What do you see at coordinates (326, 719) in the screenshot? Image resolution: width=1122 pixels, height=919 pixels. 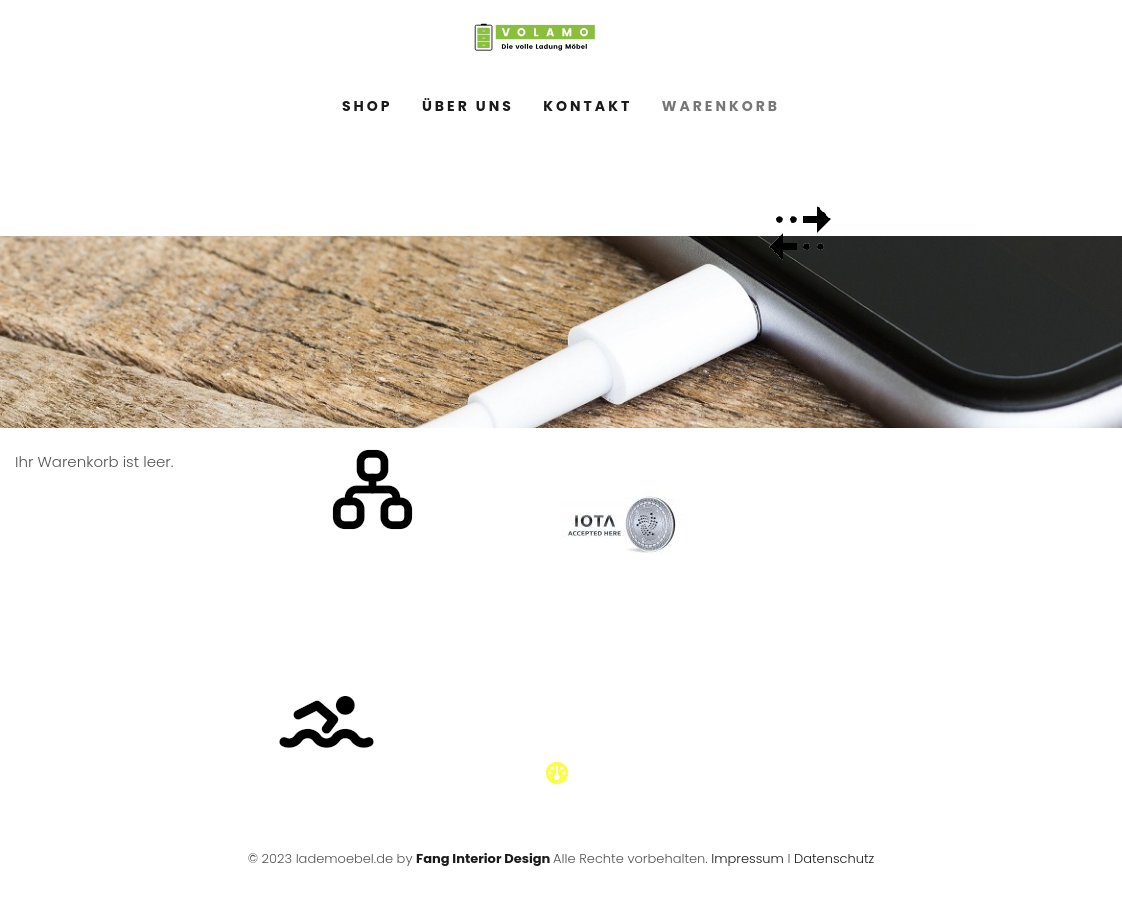 I see `access swimming or pool activities` at bounding box center [326, 719].